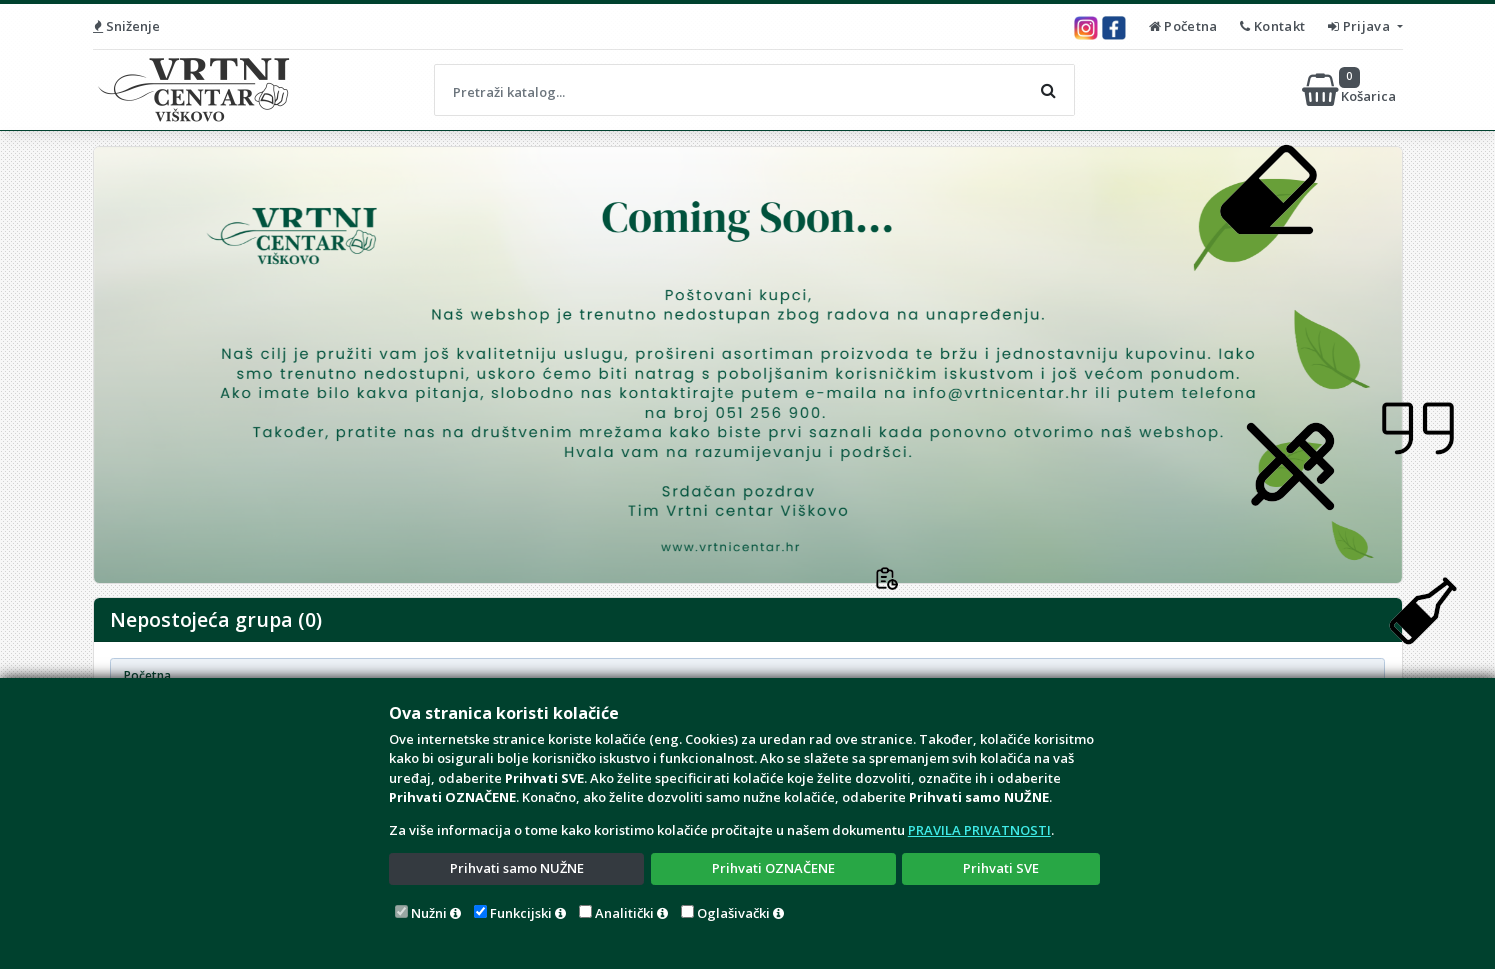  Describe the element at coordinates (1268, 189) in the screenshot. I see `erase or clear content` at that location.